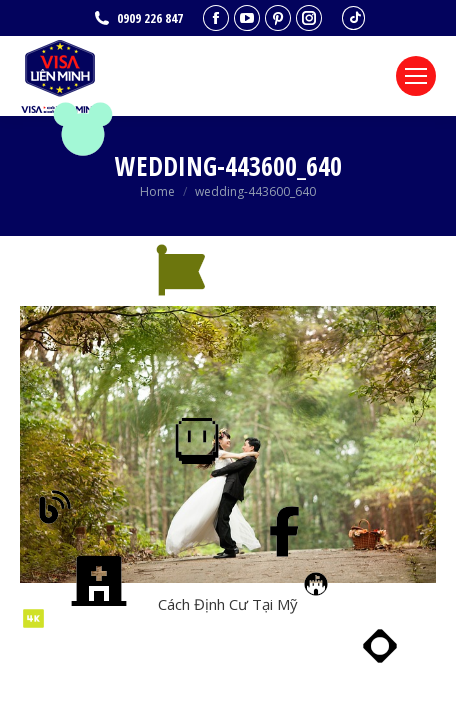 The width and height of the screenshot is (456, 720). I want to click on fort awesome brand logo, so click(316, 584).